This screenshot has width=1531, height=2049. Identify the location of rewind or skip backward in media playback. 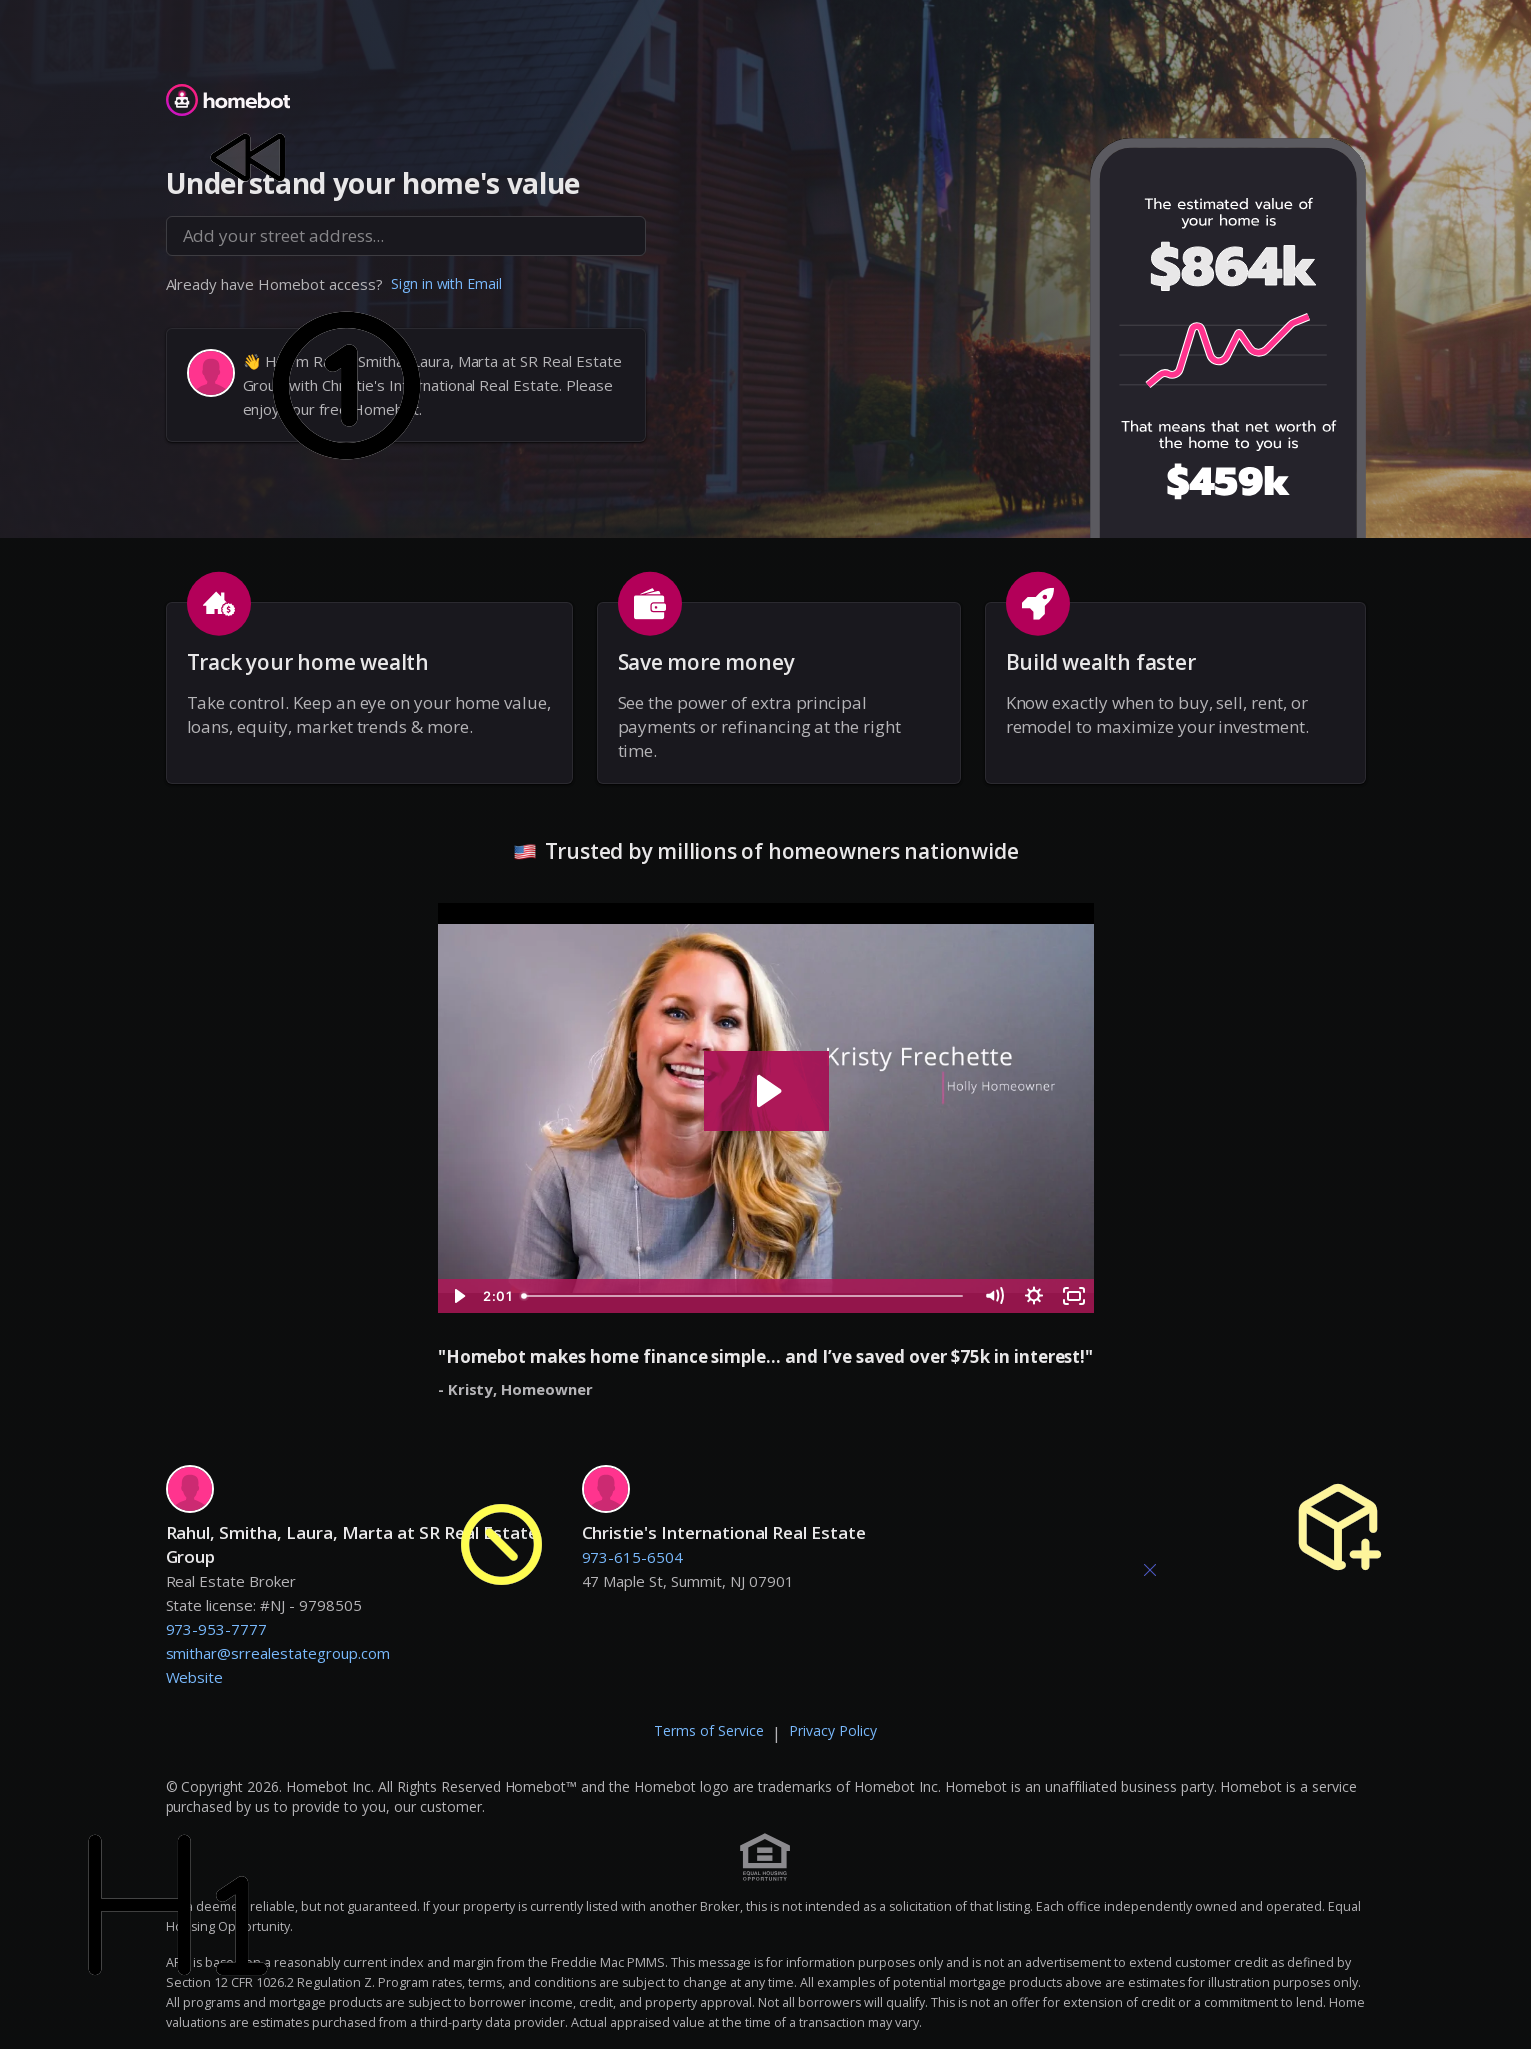
(250, 157).